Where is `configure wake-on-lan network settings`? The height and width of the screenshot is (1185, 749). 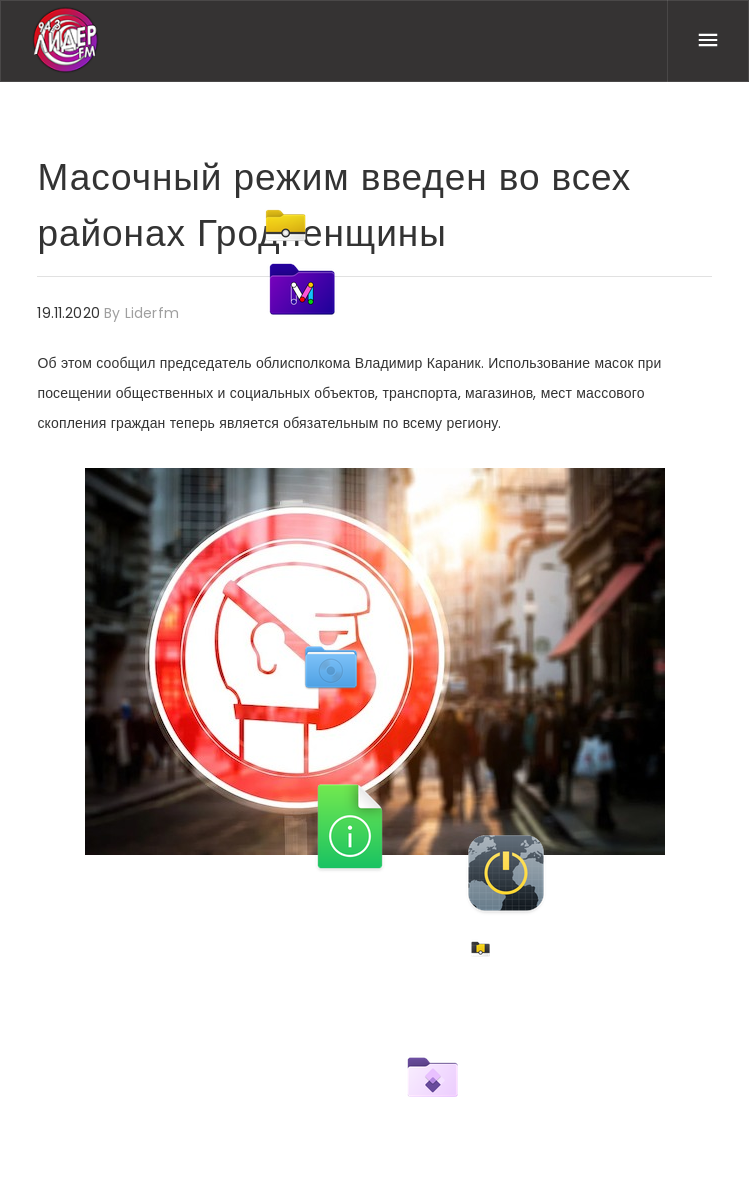
configure wake-on-lan network settings is located at coordinates (506, 873).